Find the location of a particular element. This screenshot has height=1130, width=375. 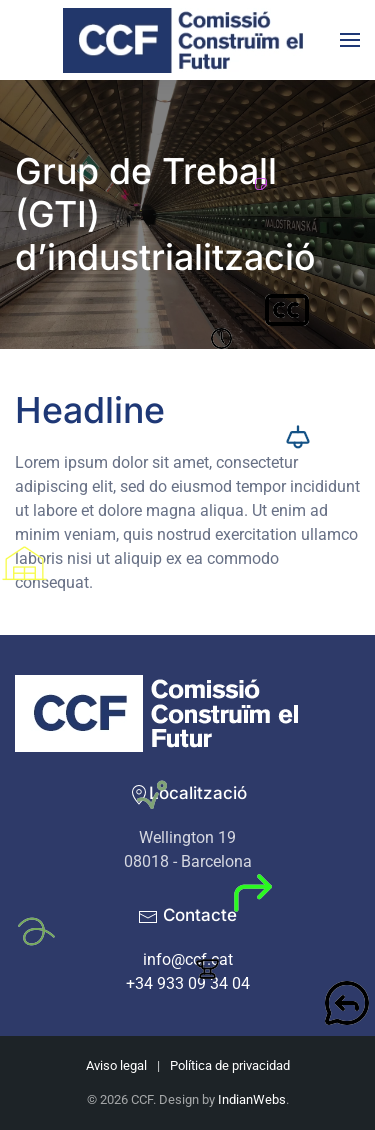

add a sticker to your message is located at coordinates (261, 184).